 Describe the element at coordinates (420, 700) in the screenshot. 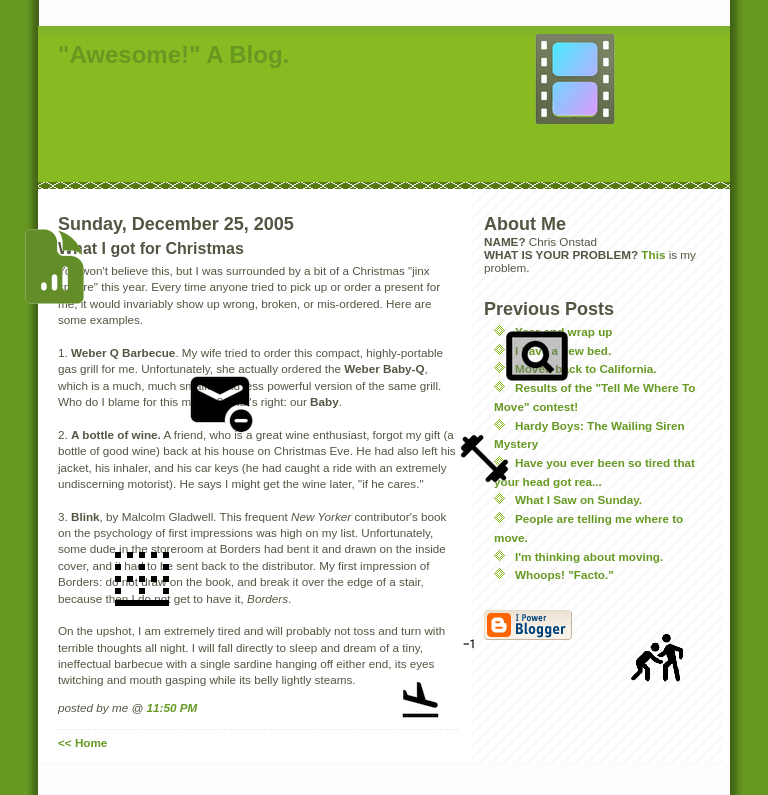

I see `indicates an arriving flight` at that location.